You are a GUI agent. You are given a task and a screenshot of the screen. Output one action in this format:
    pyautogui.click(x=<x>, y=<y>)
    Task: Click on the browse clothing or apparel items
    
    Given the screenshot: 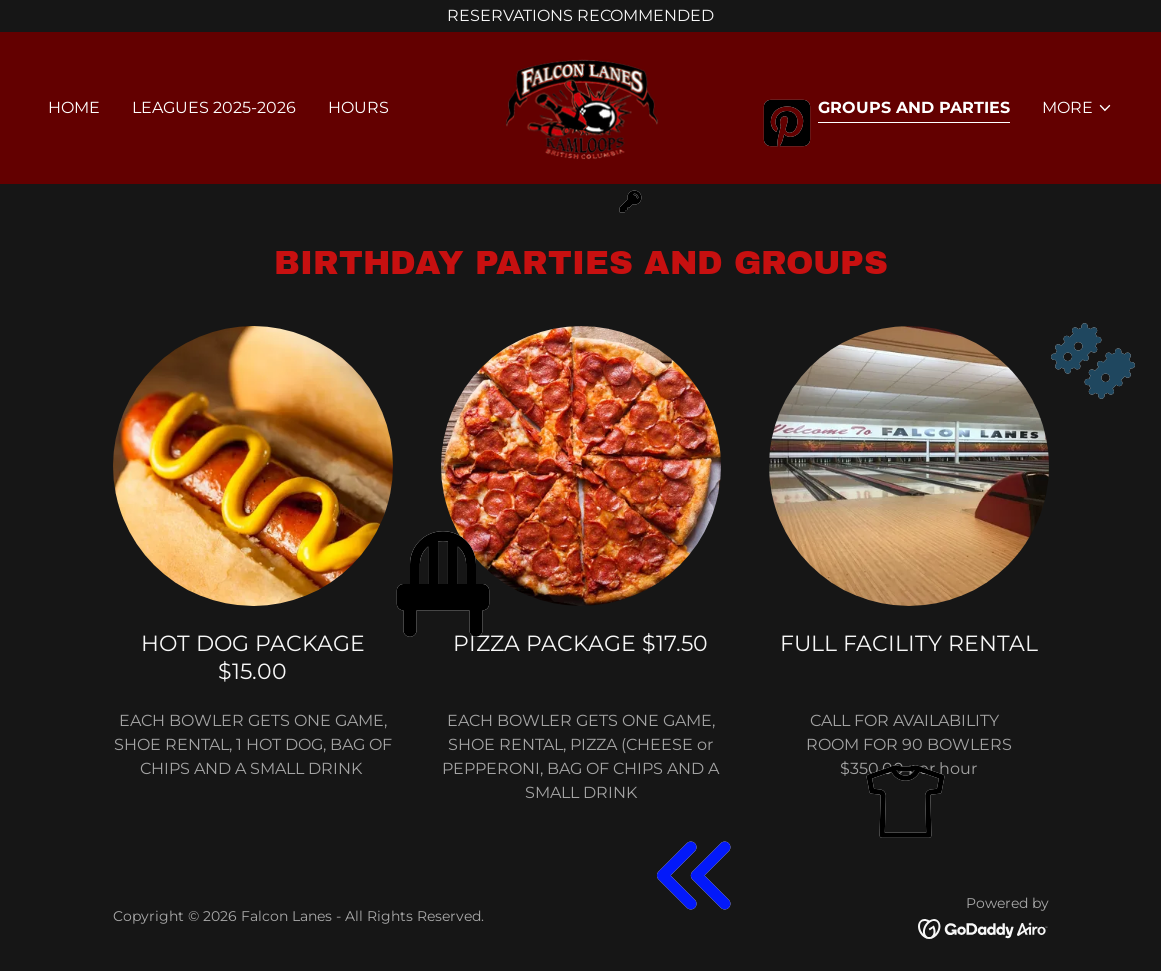 What is the action you would take?
    pyautogui.click(x=905, y=801)
    